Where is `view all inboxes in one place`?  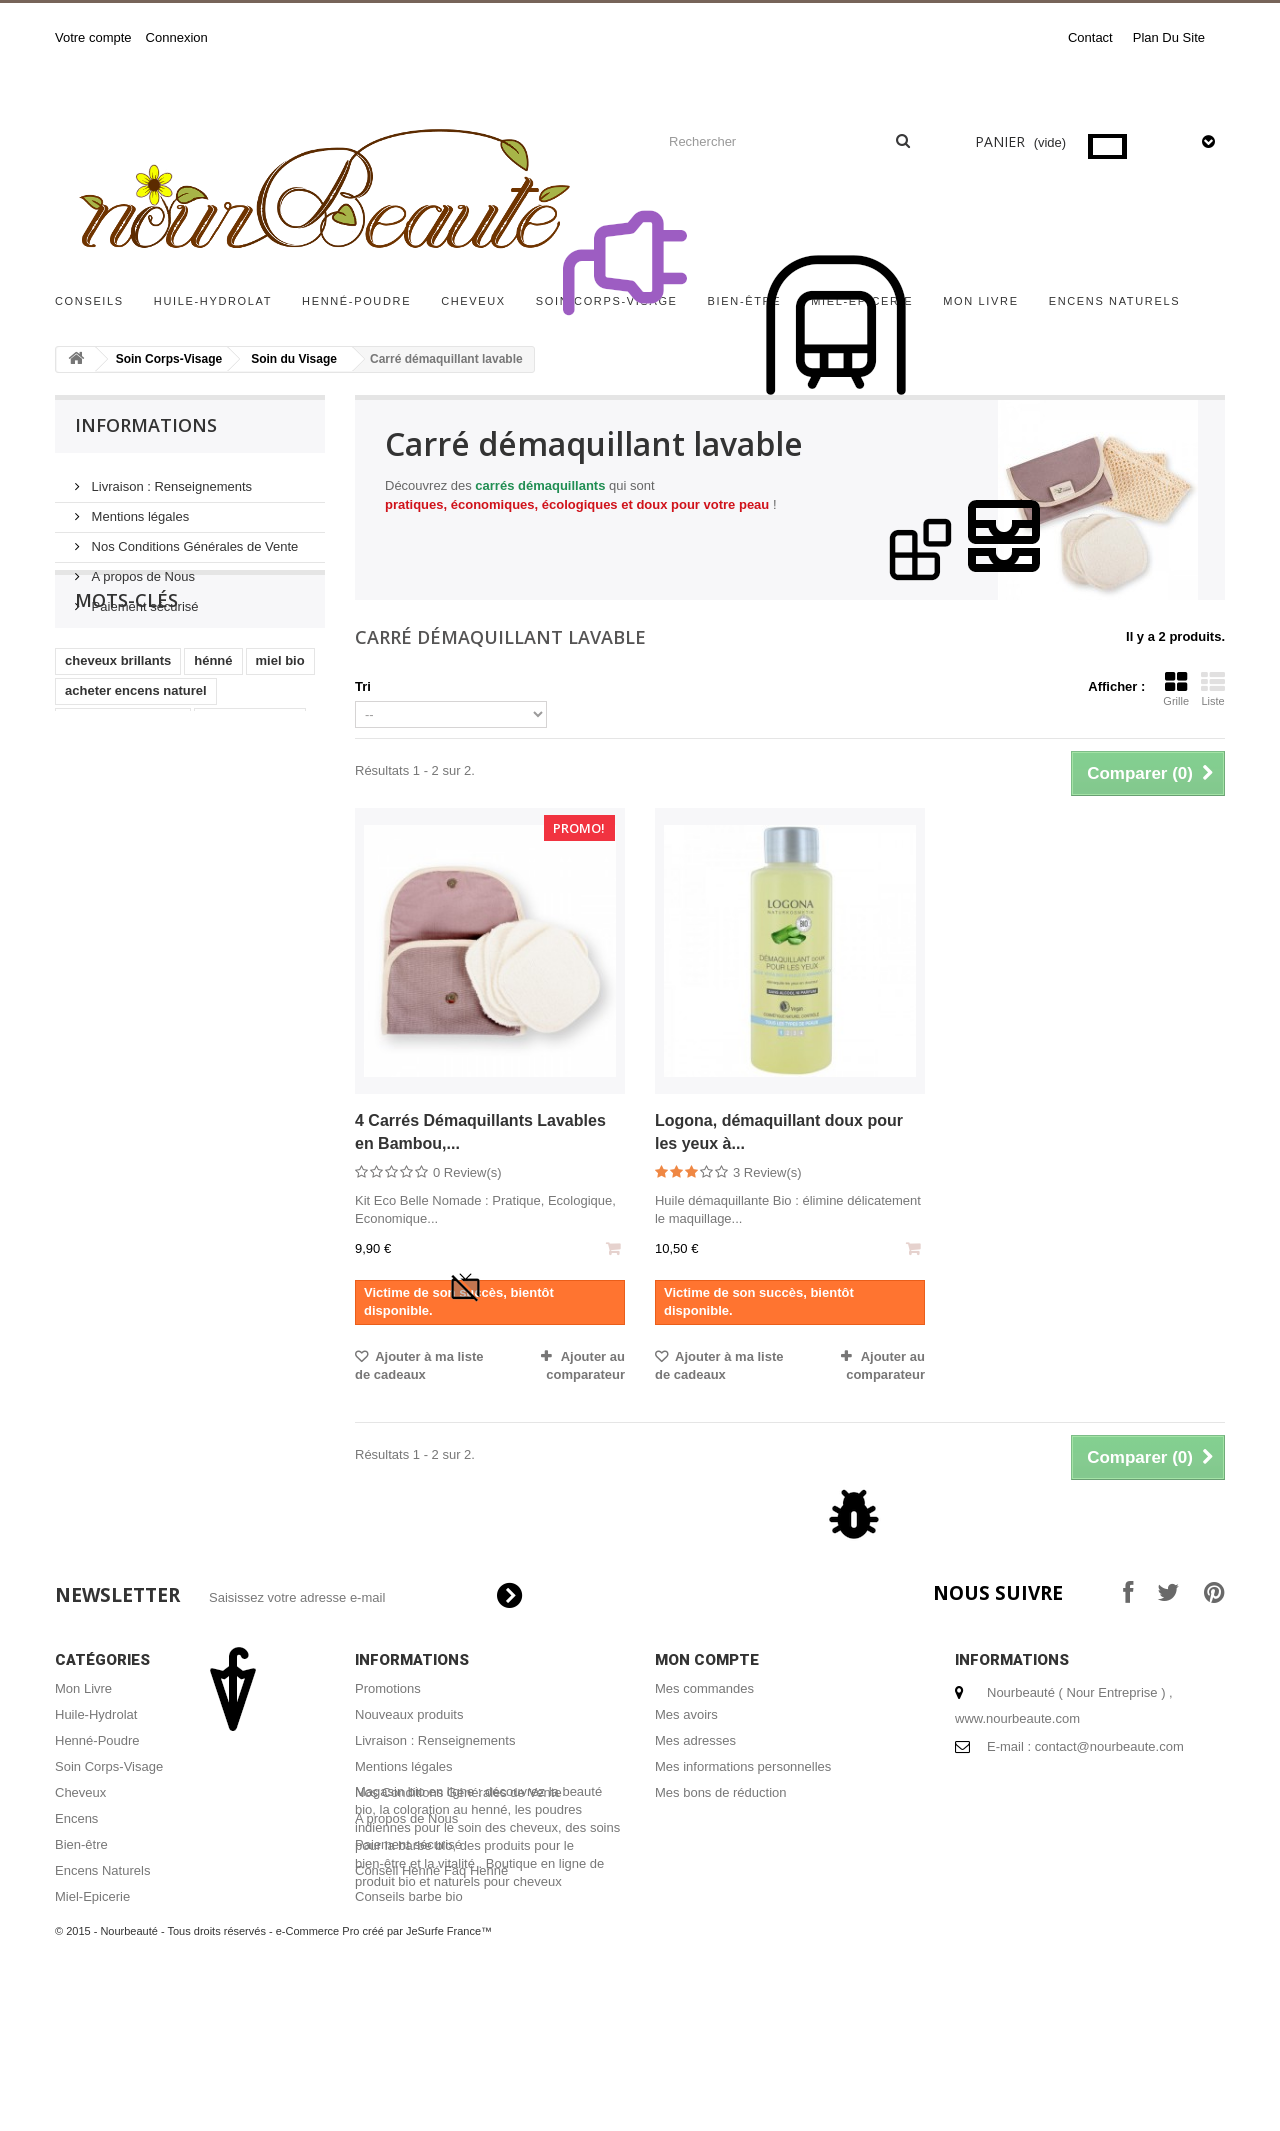 view all inboxes in one place is located at coordinates (1004, 536).